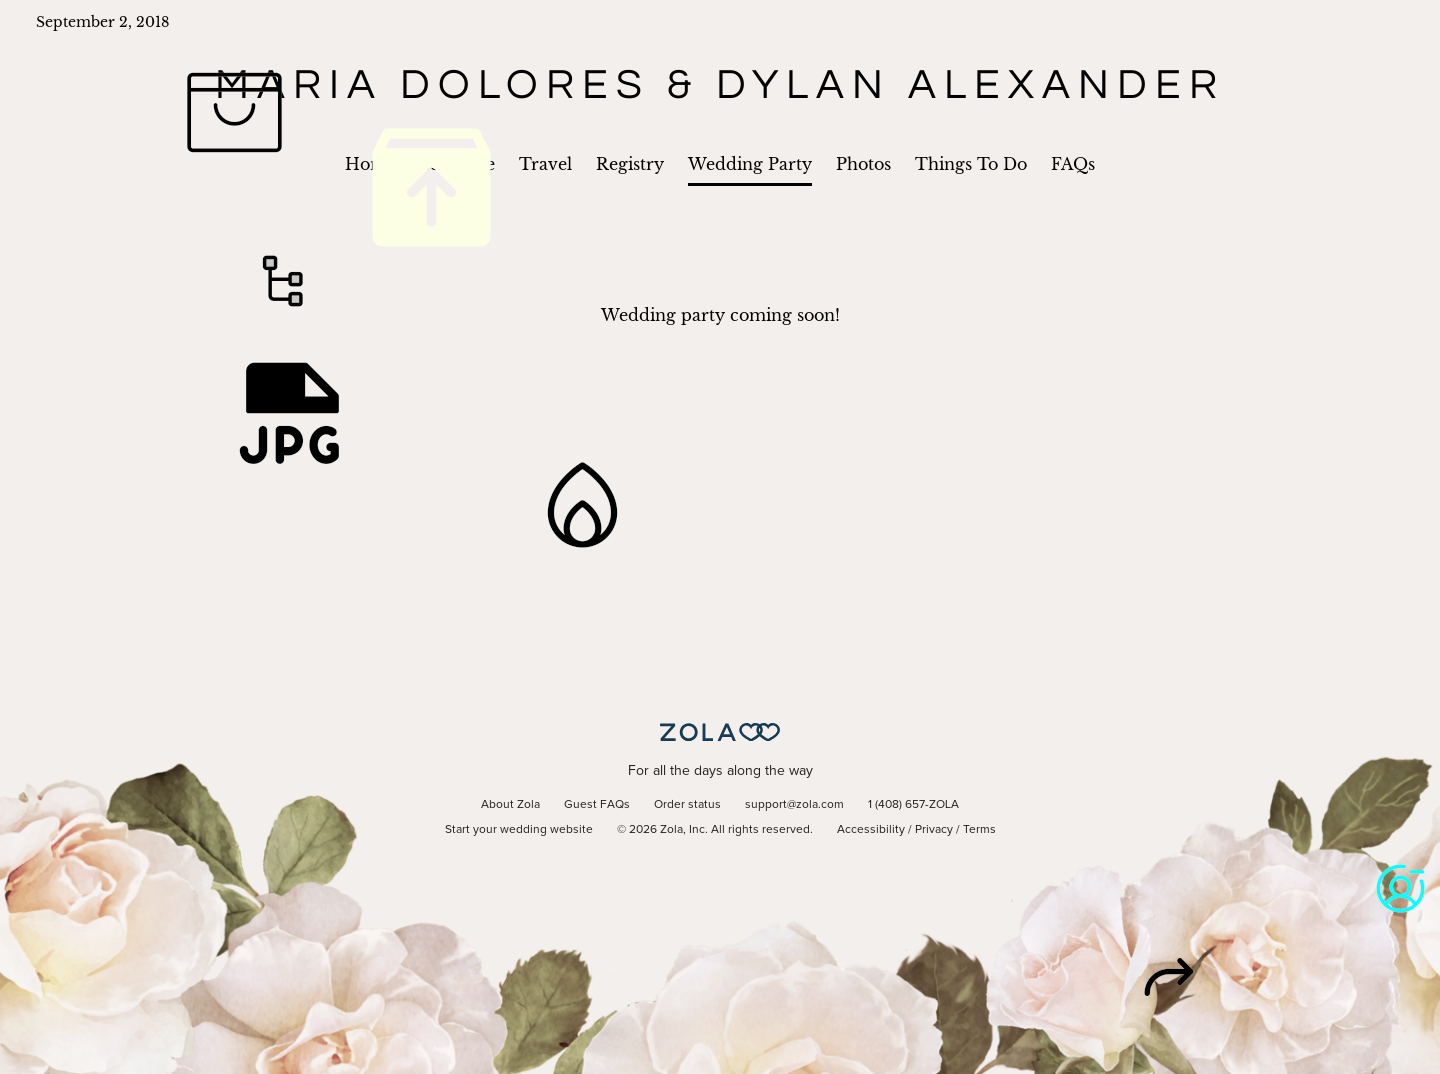  Describe the element at coordinates (431, 187) in the screenshot. I see `upload file to storage` at that location.